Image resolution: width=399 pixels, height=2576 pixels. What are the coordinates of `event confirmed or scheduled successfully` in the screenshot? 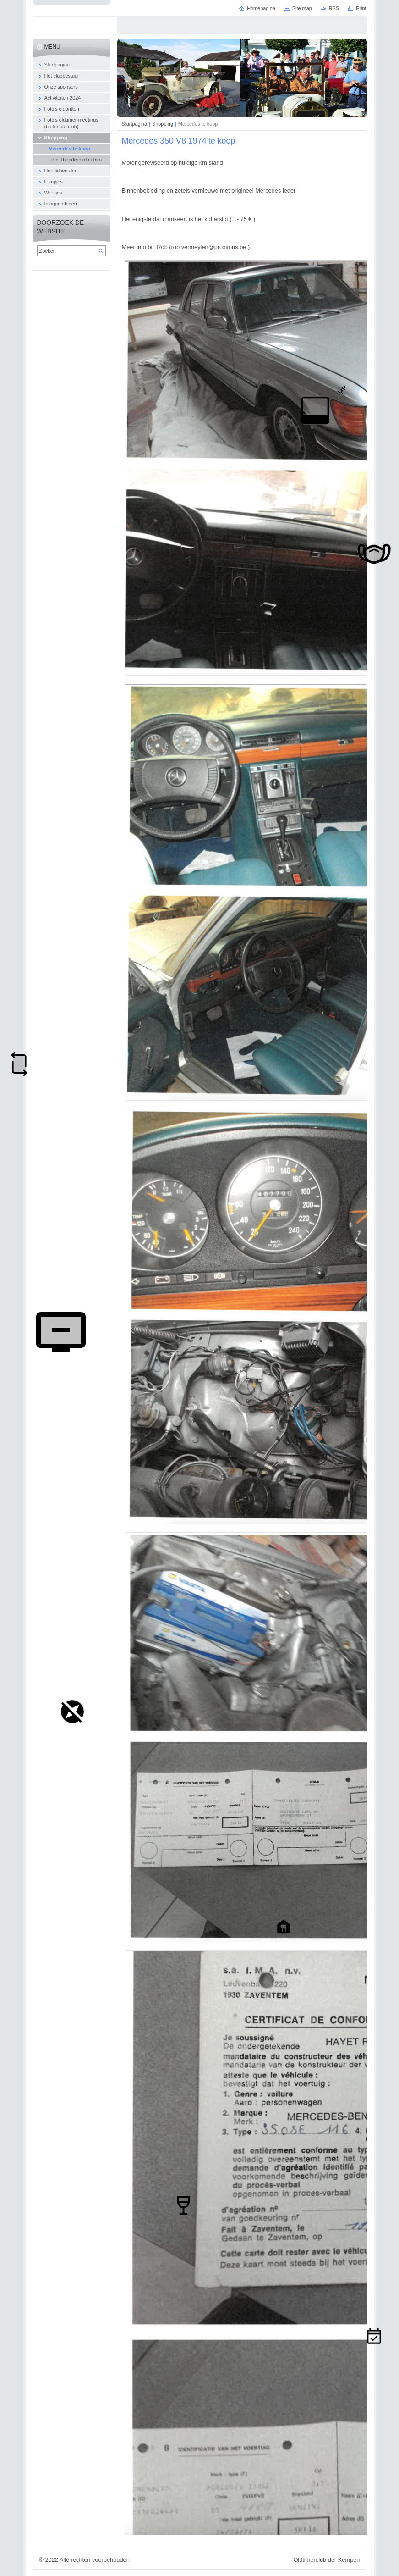 It's located at (374, 2337).